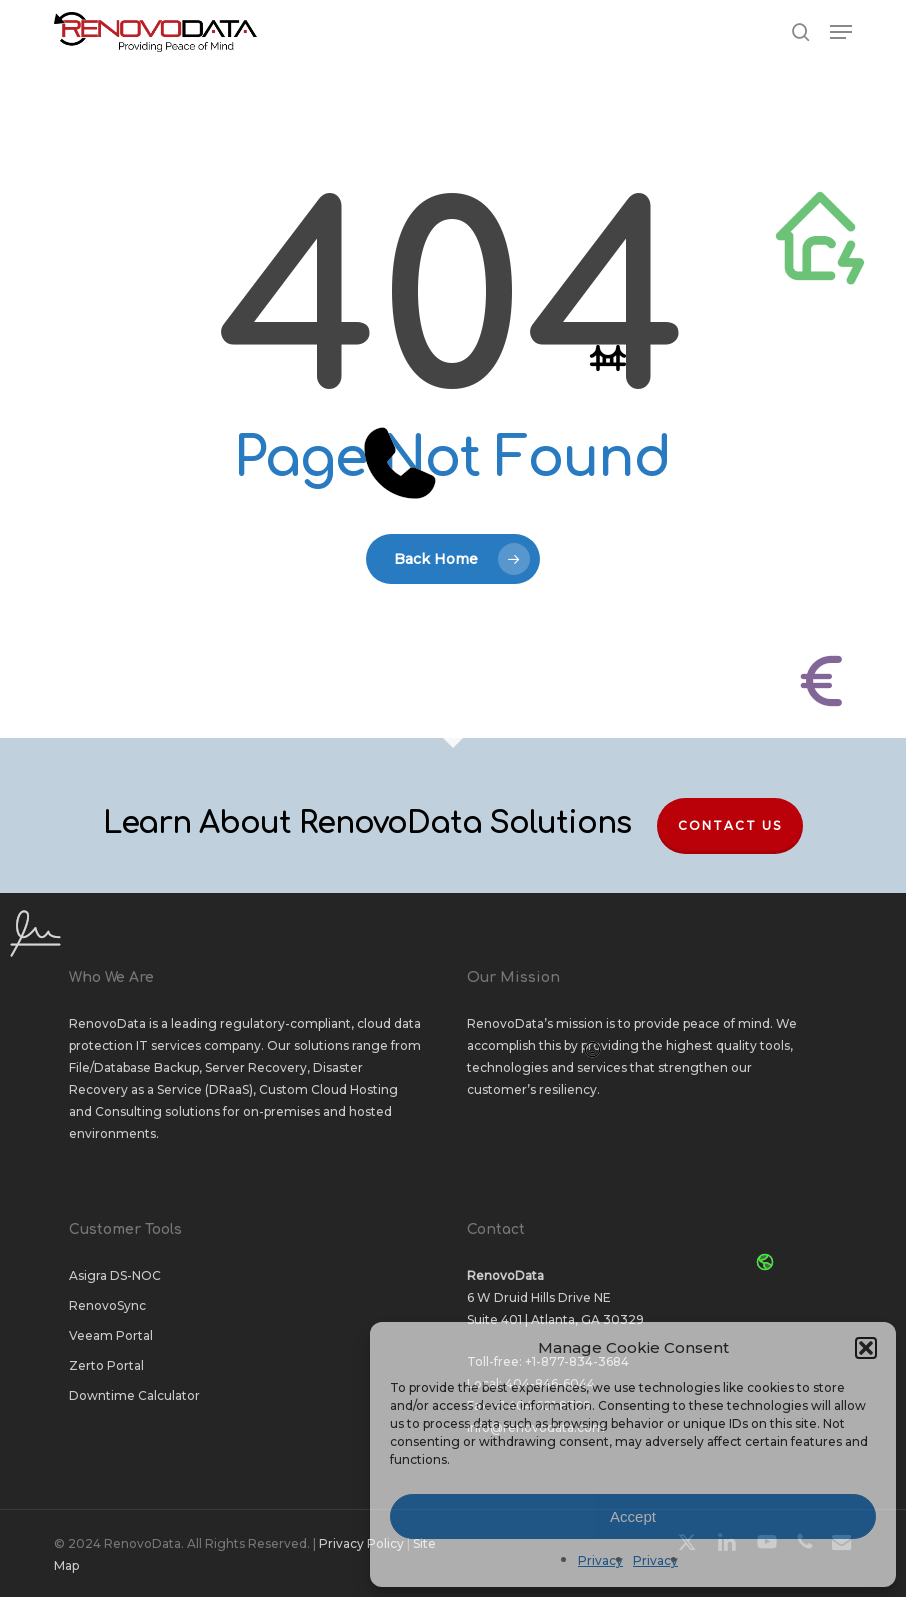  I want to click on view price in euros, so click(824, 681).